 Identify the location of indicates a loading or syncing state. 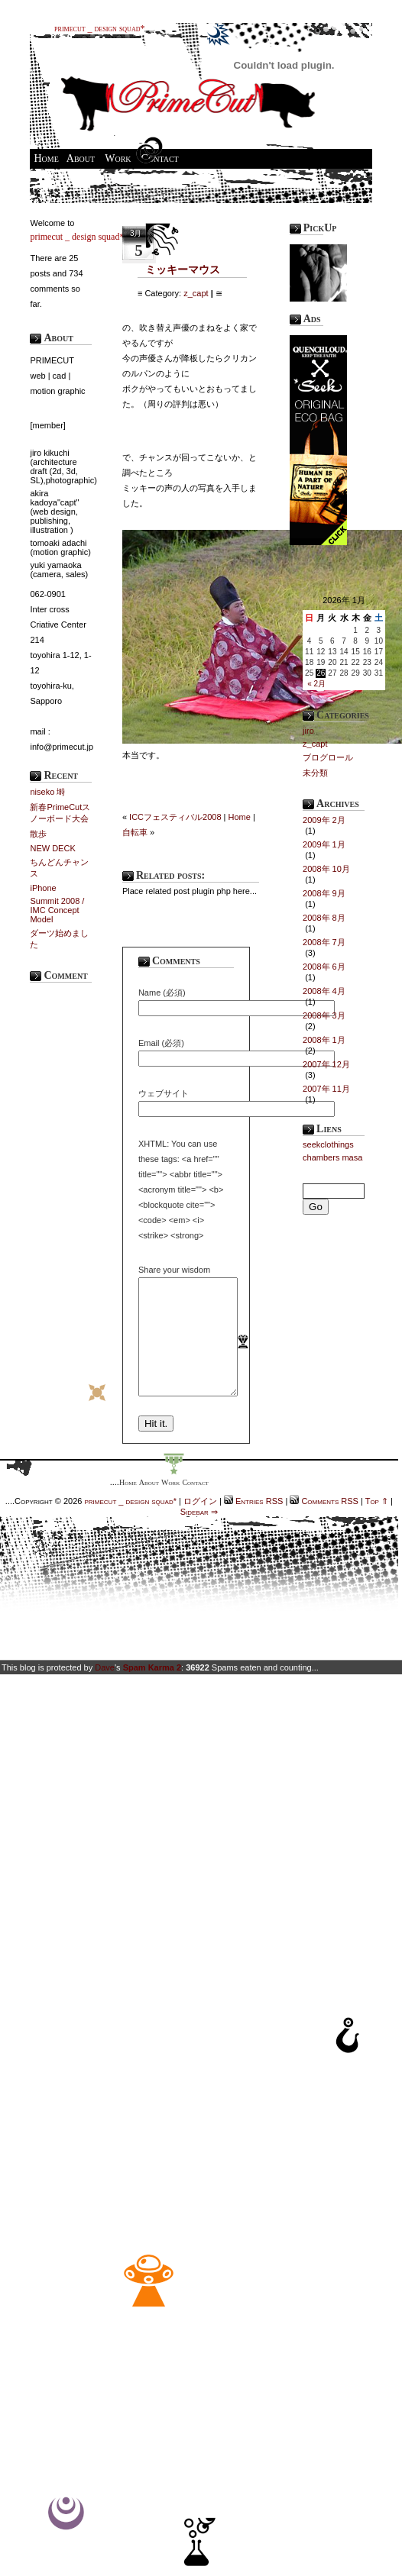
(66, 2513).